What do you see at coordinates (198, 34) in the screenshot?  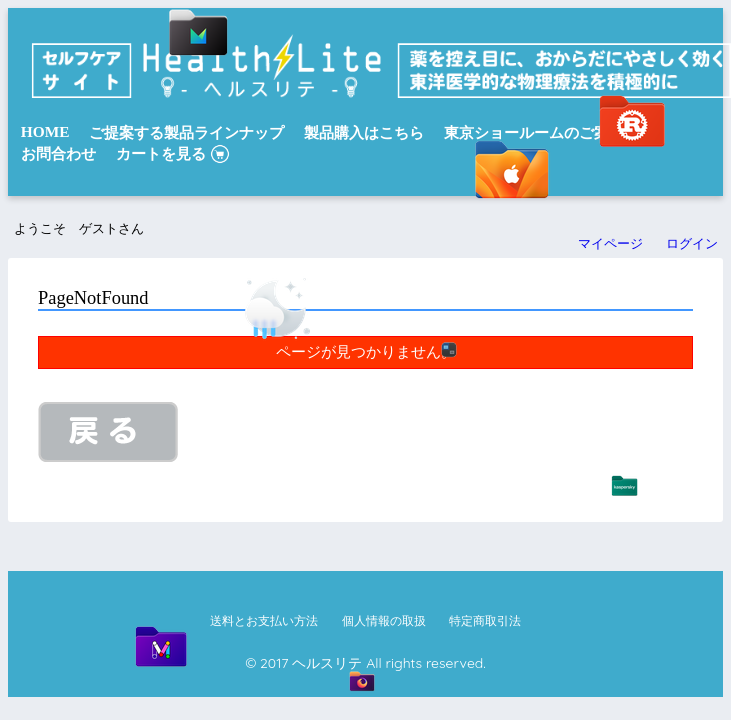 I see `open jetbrains mps project folder` at bounding box center [198, 34].